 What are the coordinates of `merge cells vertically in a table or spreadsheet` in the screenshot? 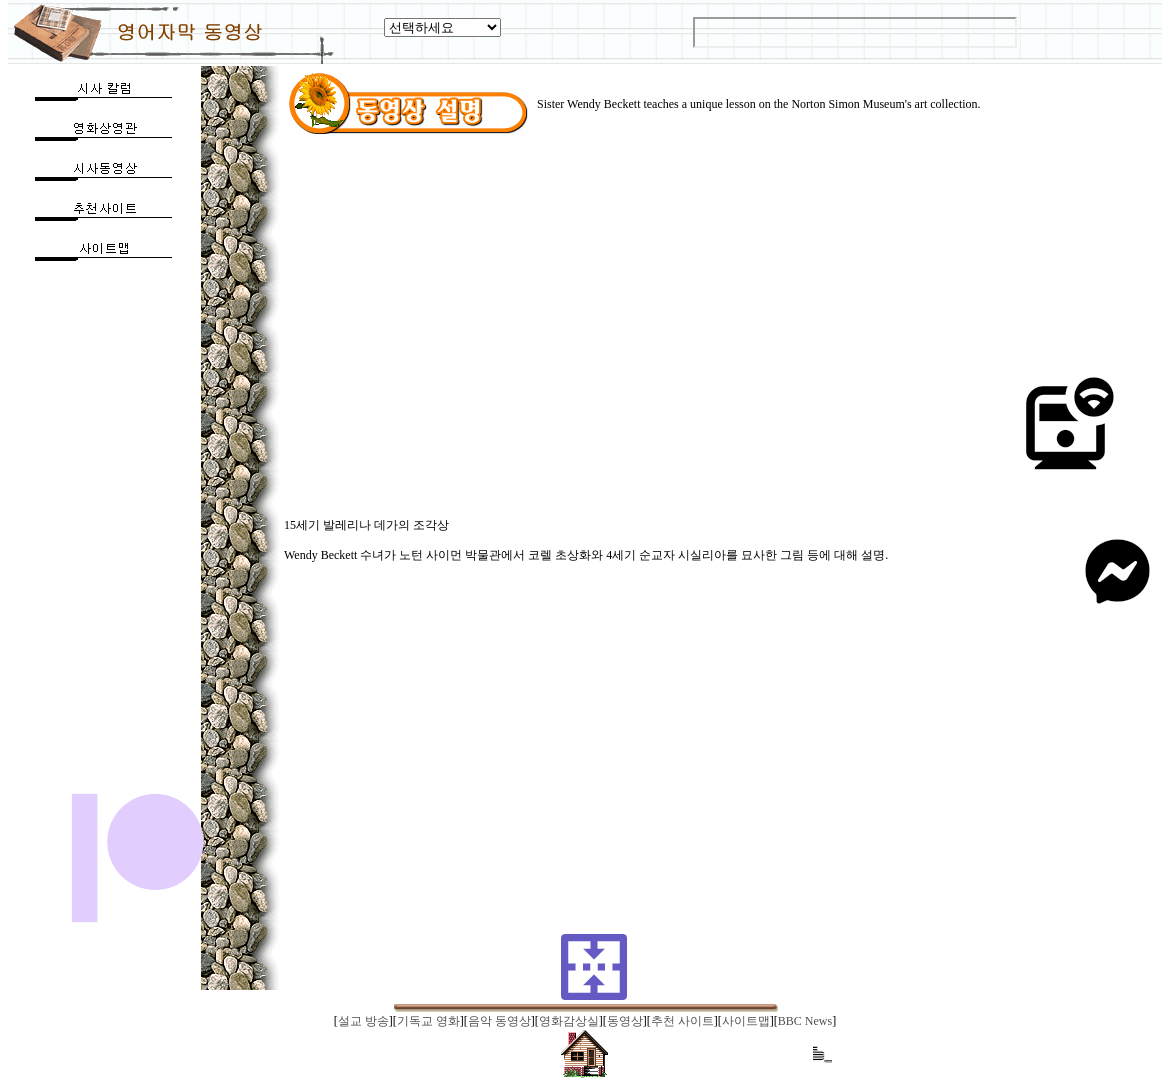 It's located at (594, 967).